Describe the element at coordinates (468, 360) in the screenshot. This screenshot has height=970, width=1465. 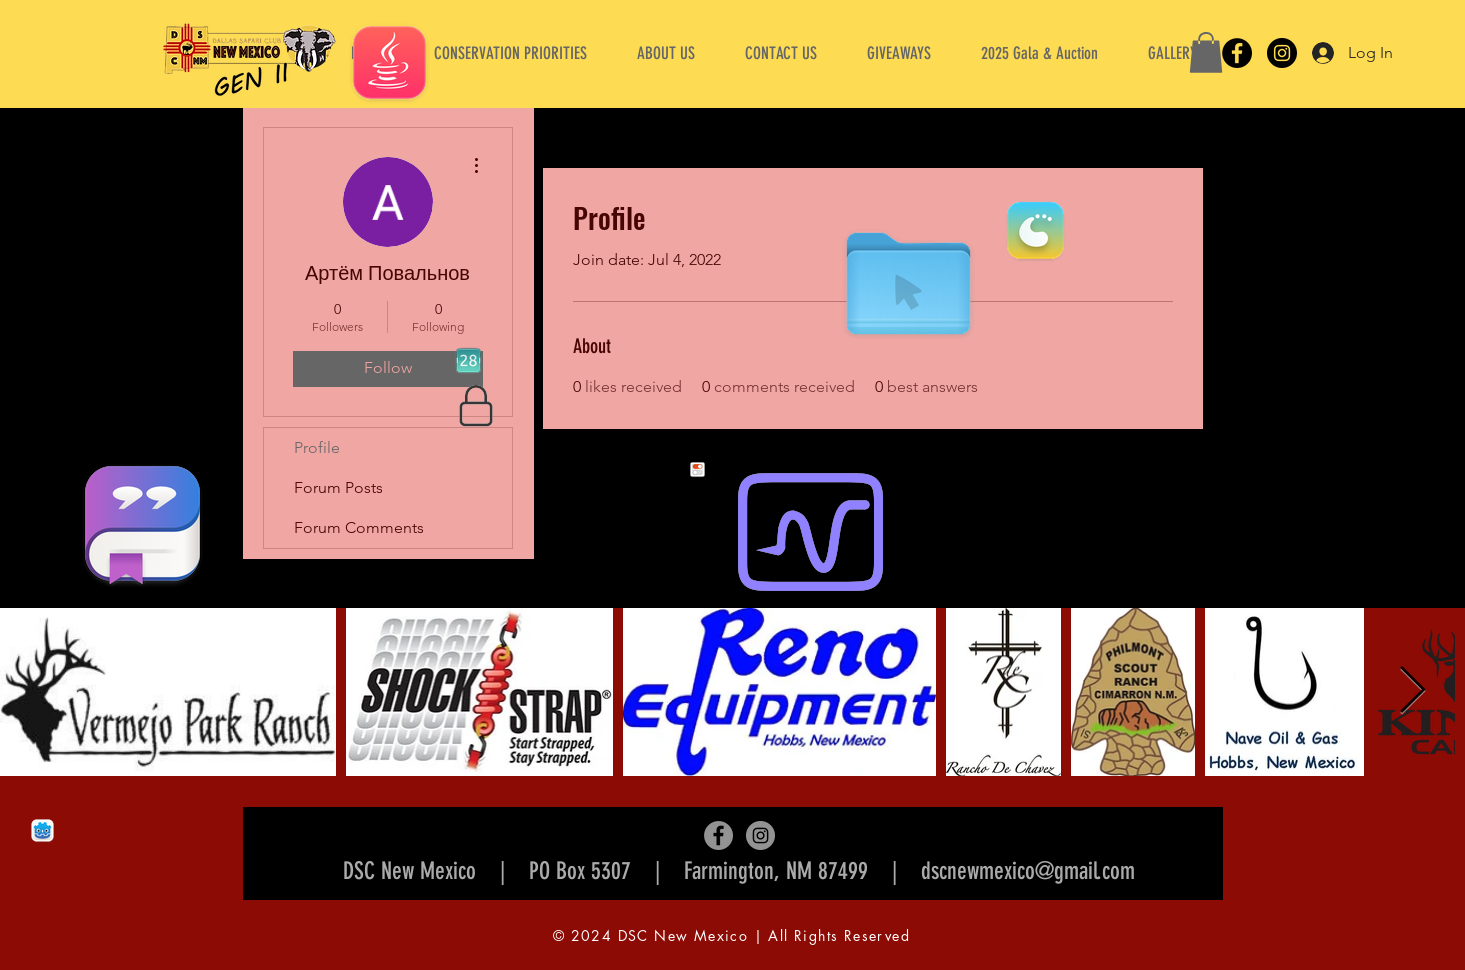
I see `open the calendar app` at that location.